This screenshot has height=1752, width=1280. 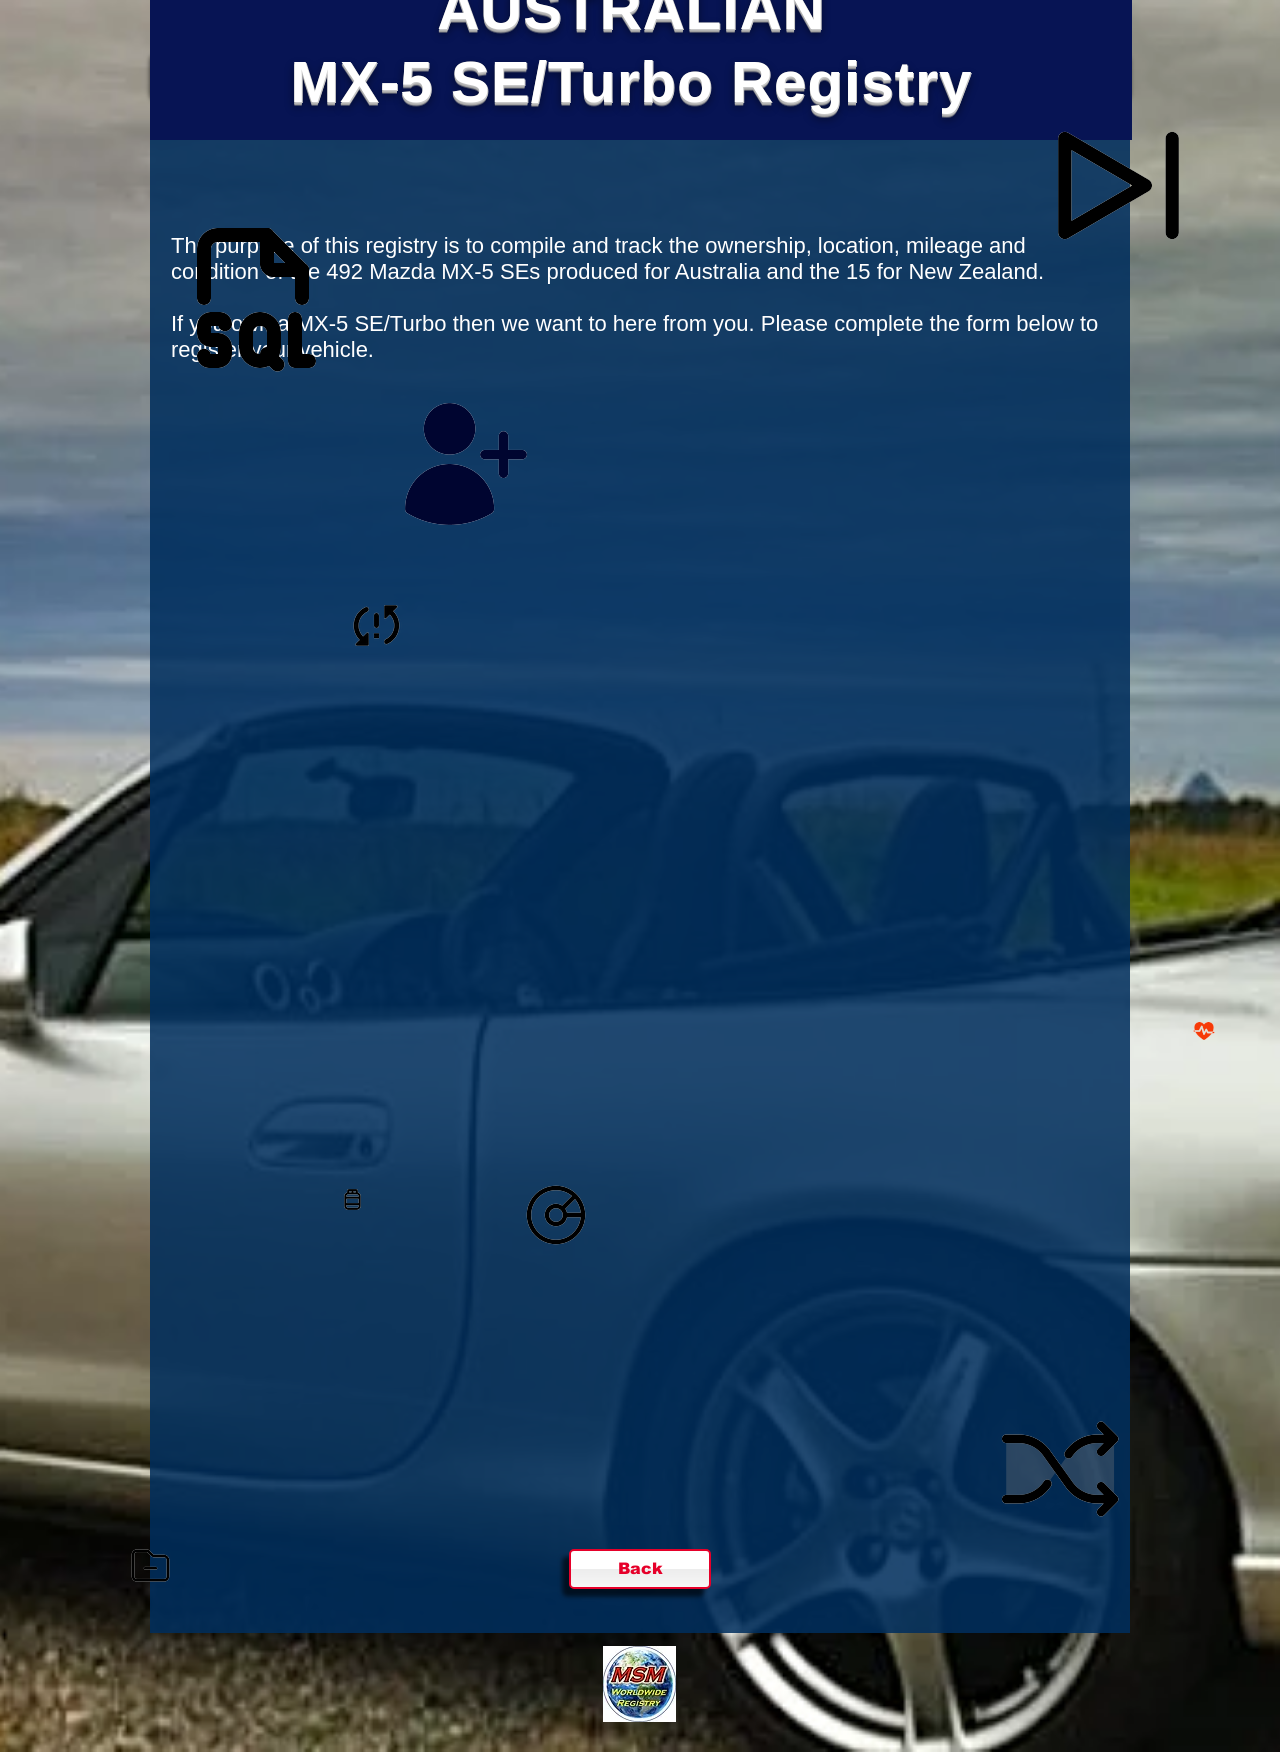 What do you see at coordinates (253, 298) in the screenshot?
I see `indicates a SQL database file` at bounding box center [253, 298].